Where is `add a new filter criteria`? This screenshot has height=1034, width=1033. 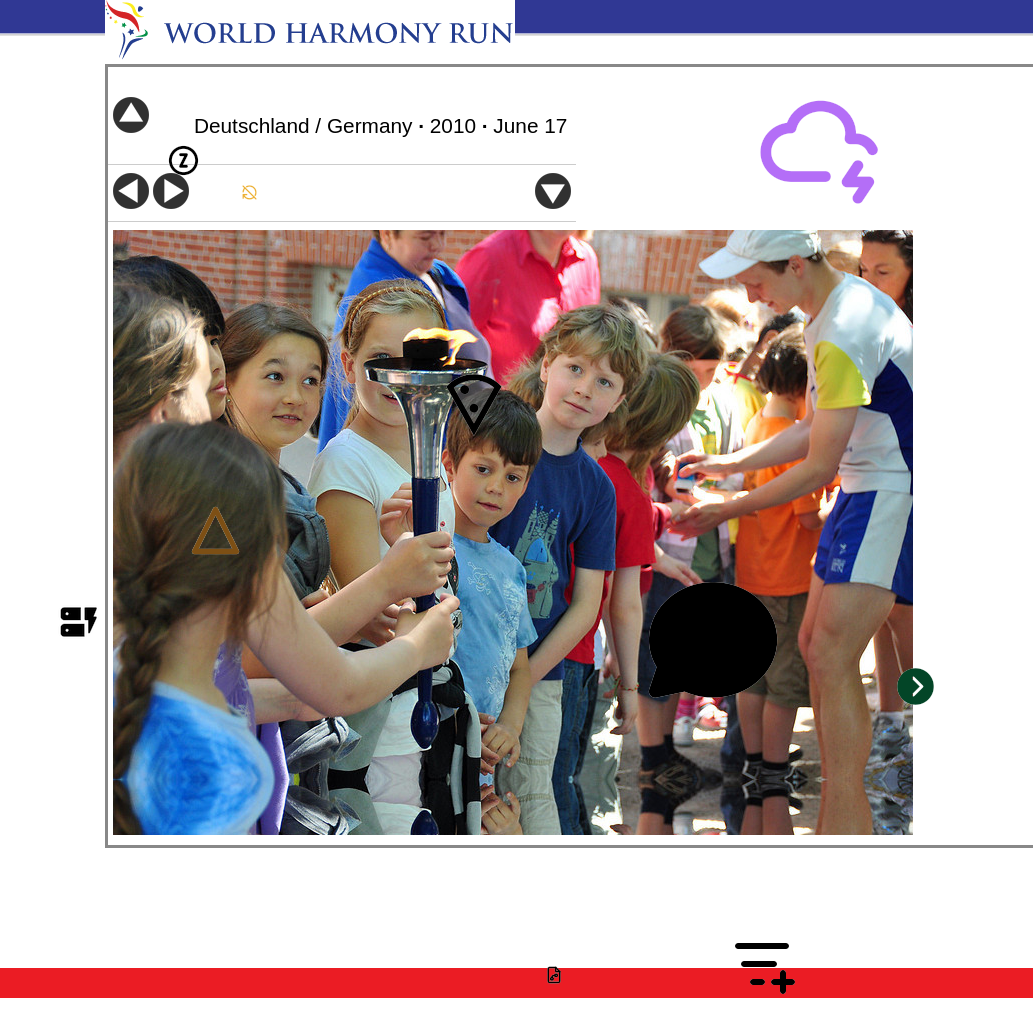
add a new filter criteria is located at coordinates (762, 964).